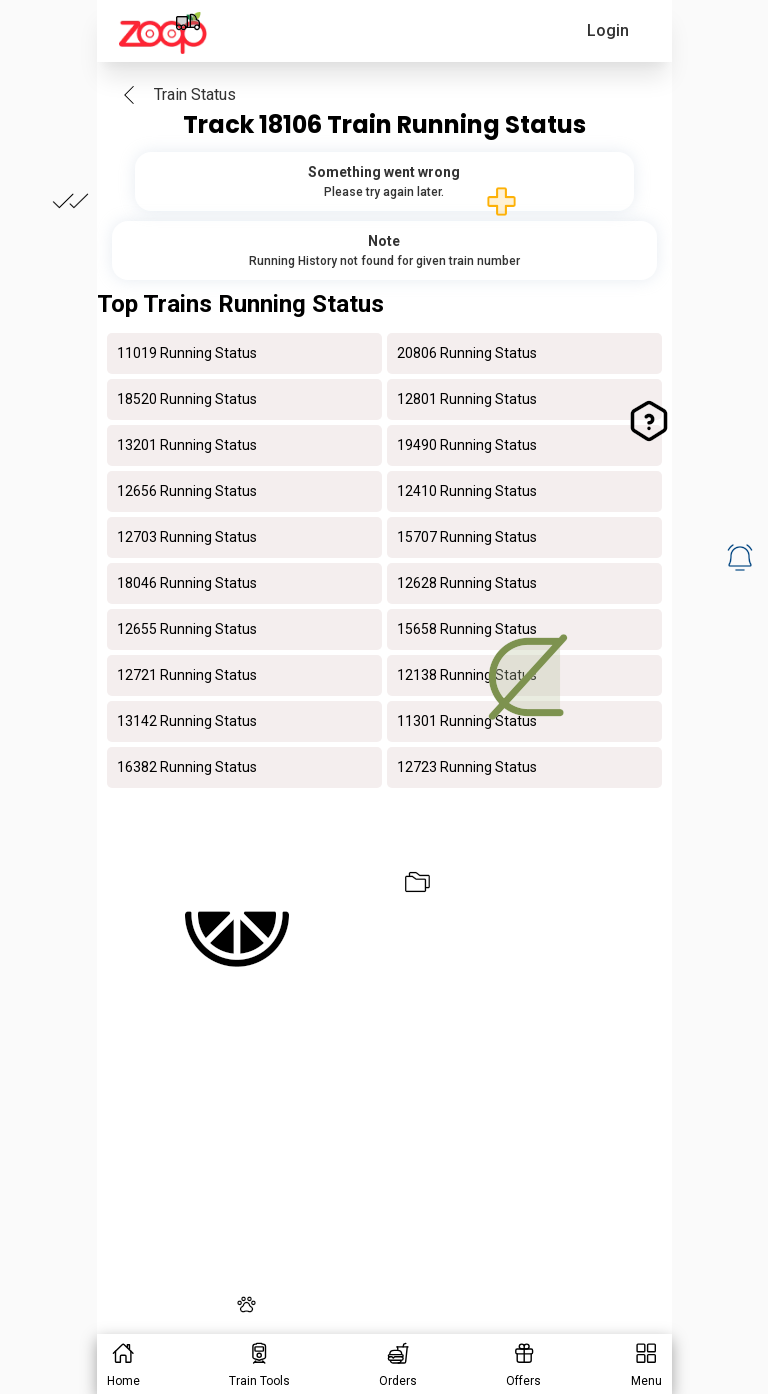  Describe the element at coordinates (649, 421) in the screenshot. I see `access help or support options` at that location.